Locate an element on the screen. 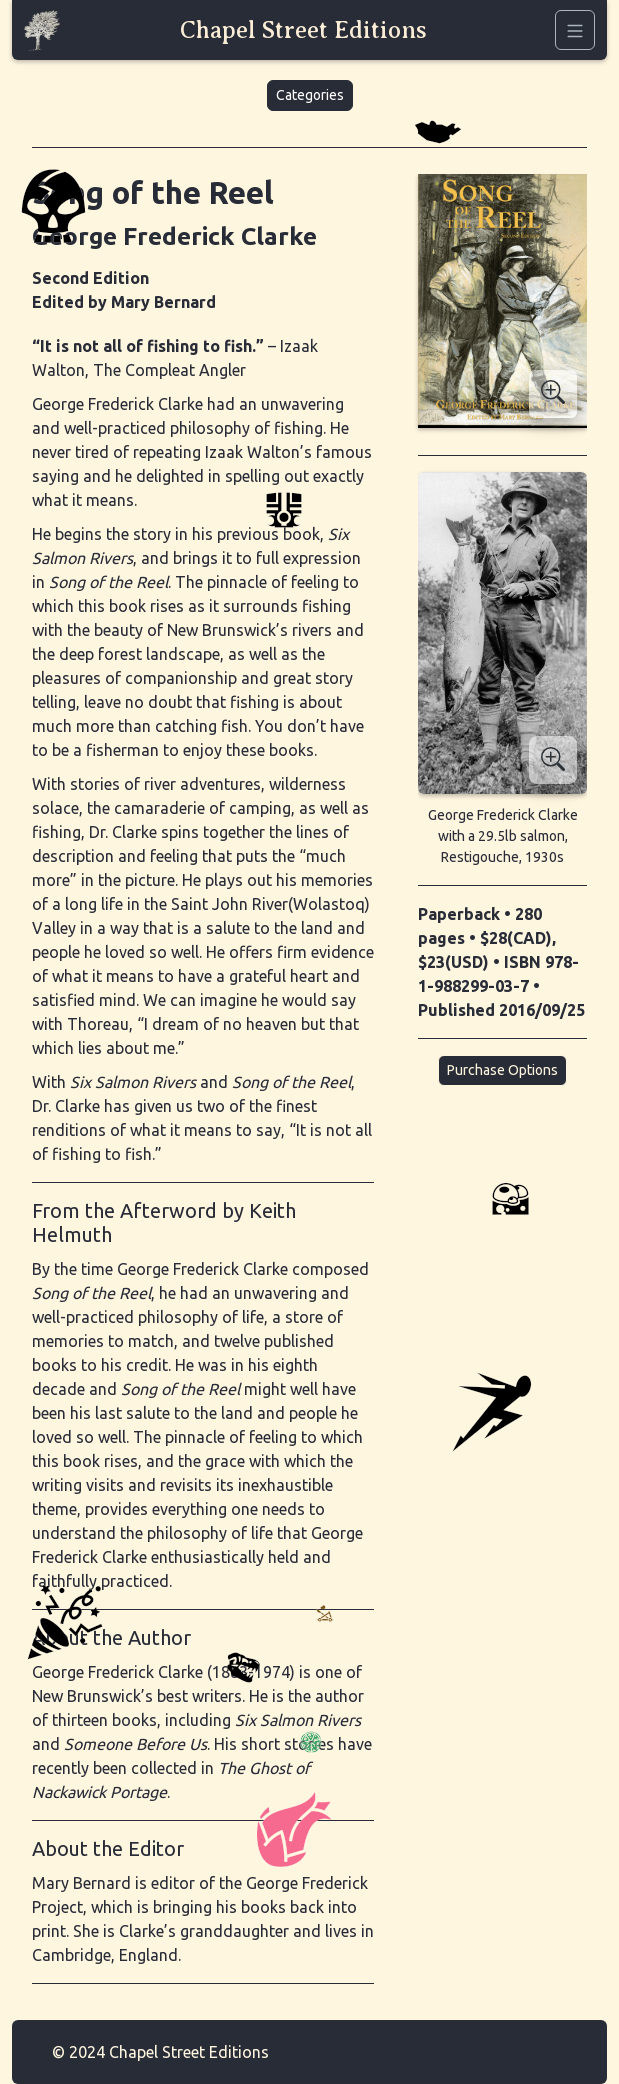 Image resolution: width=619 pixels, height=2084 pixels. harry potter themed game mode or content is located at coordinates (53, 206).